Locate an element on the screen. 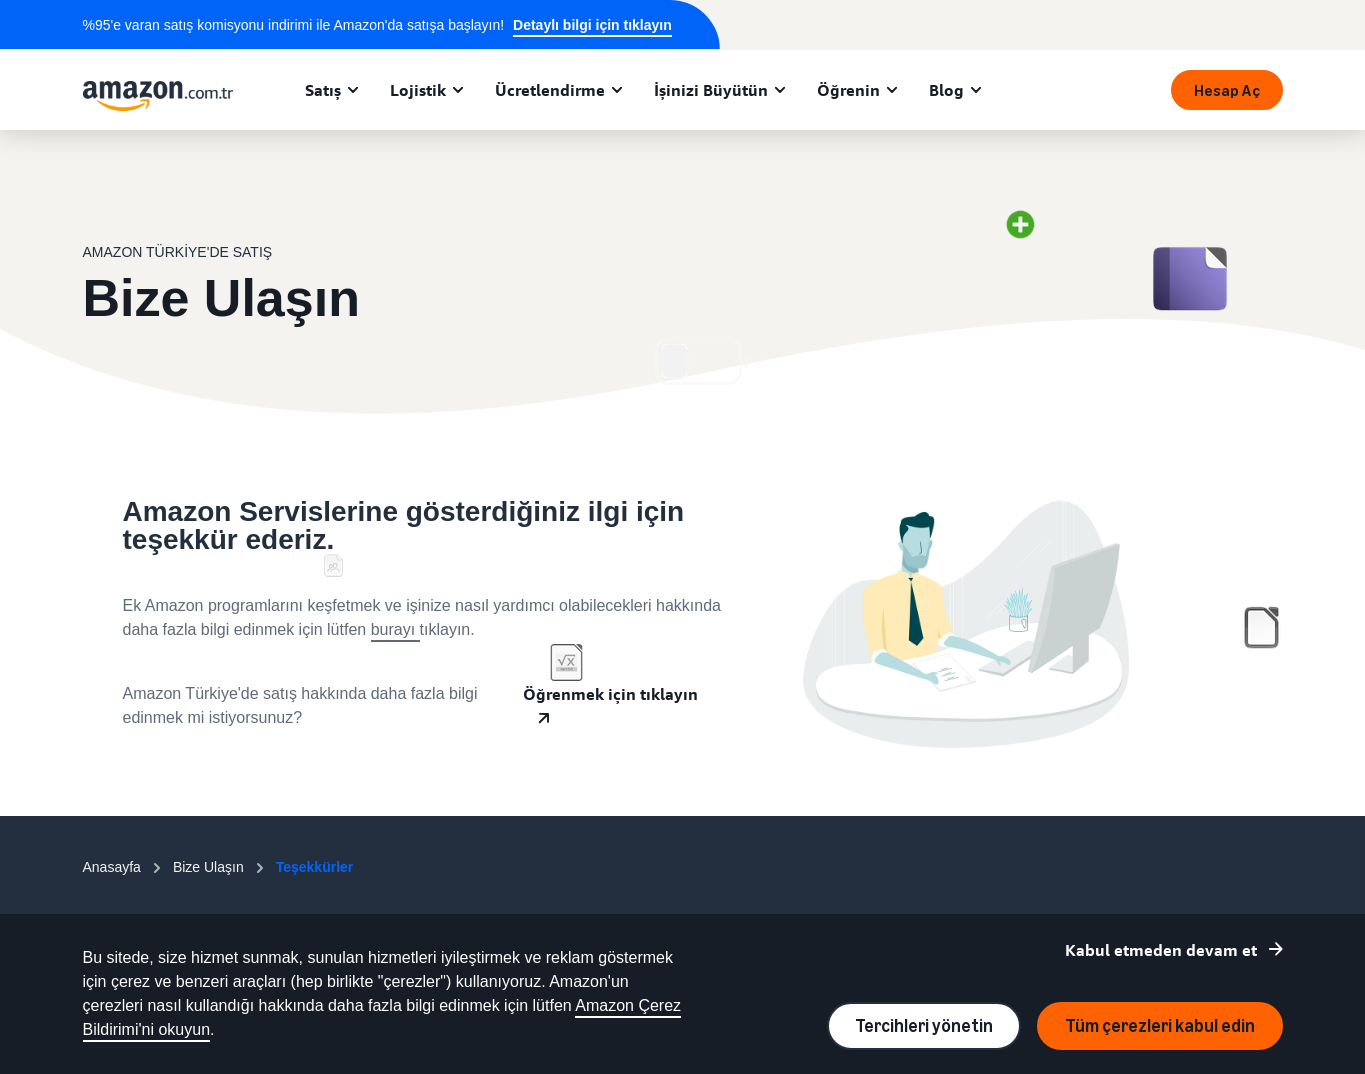 The image size is (1365, 1074). open libreoffice start center is located at coordinates (1261, 627).